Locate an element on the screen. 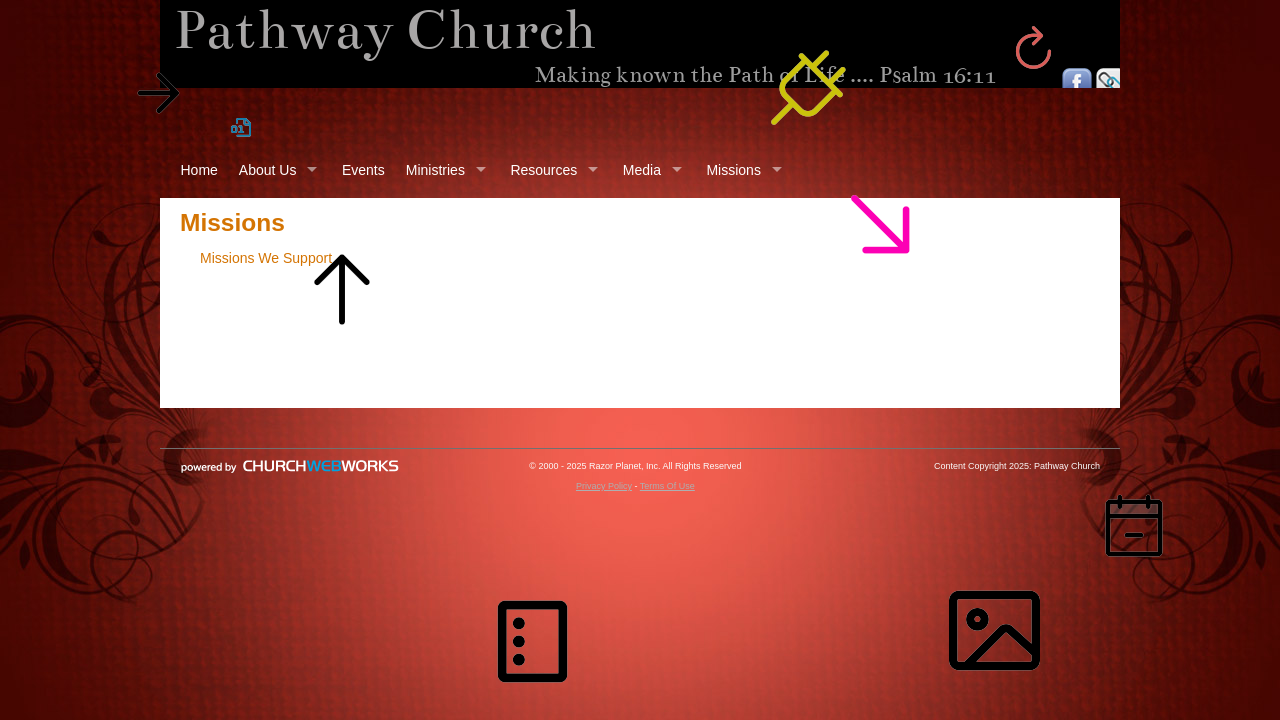  connect to a power source is located at coordinates (807, 89).